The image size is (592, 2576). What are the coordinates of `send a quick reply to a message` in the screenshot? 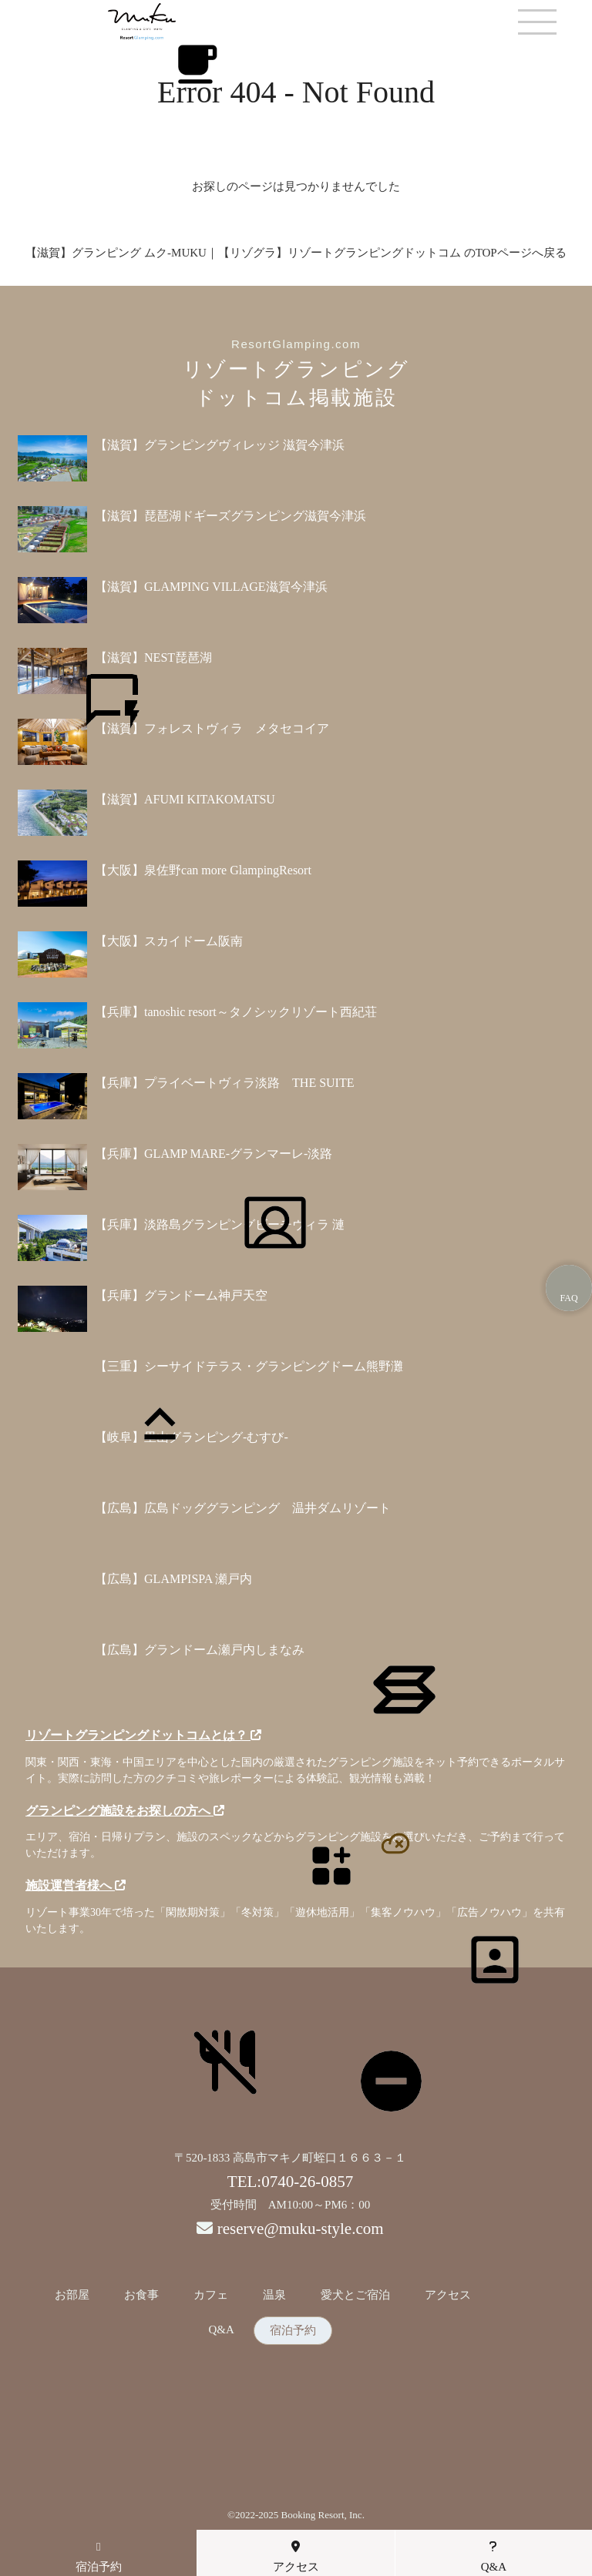 It's located at (112, 699).